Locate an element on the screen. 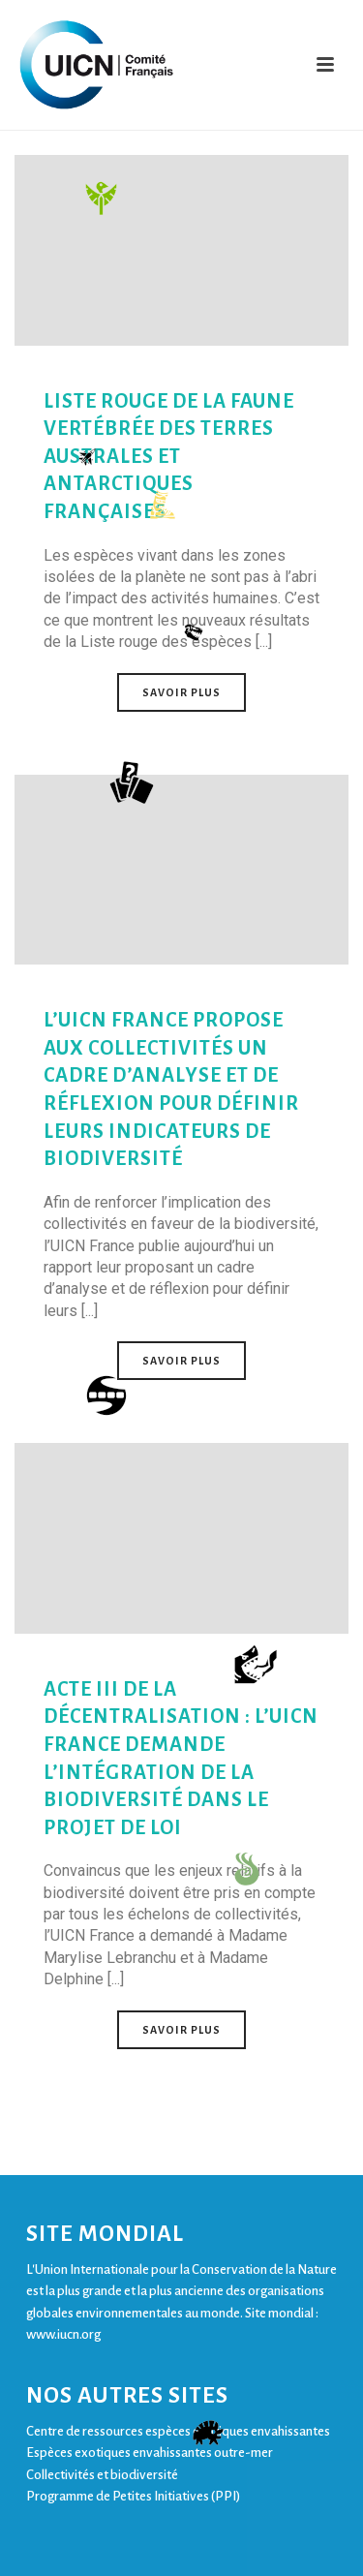 This screenshot has width=363, height=2576. military or combat game mode is located at coordinates (87, 457).